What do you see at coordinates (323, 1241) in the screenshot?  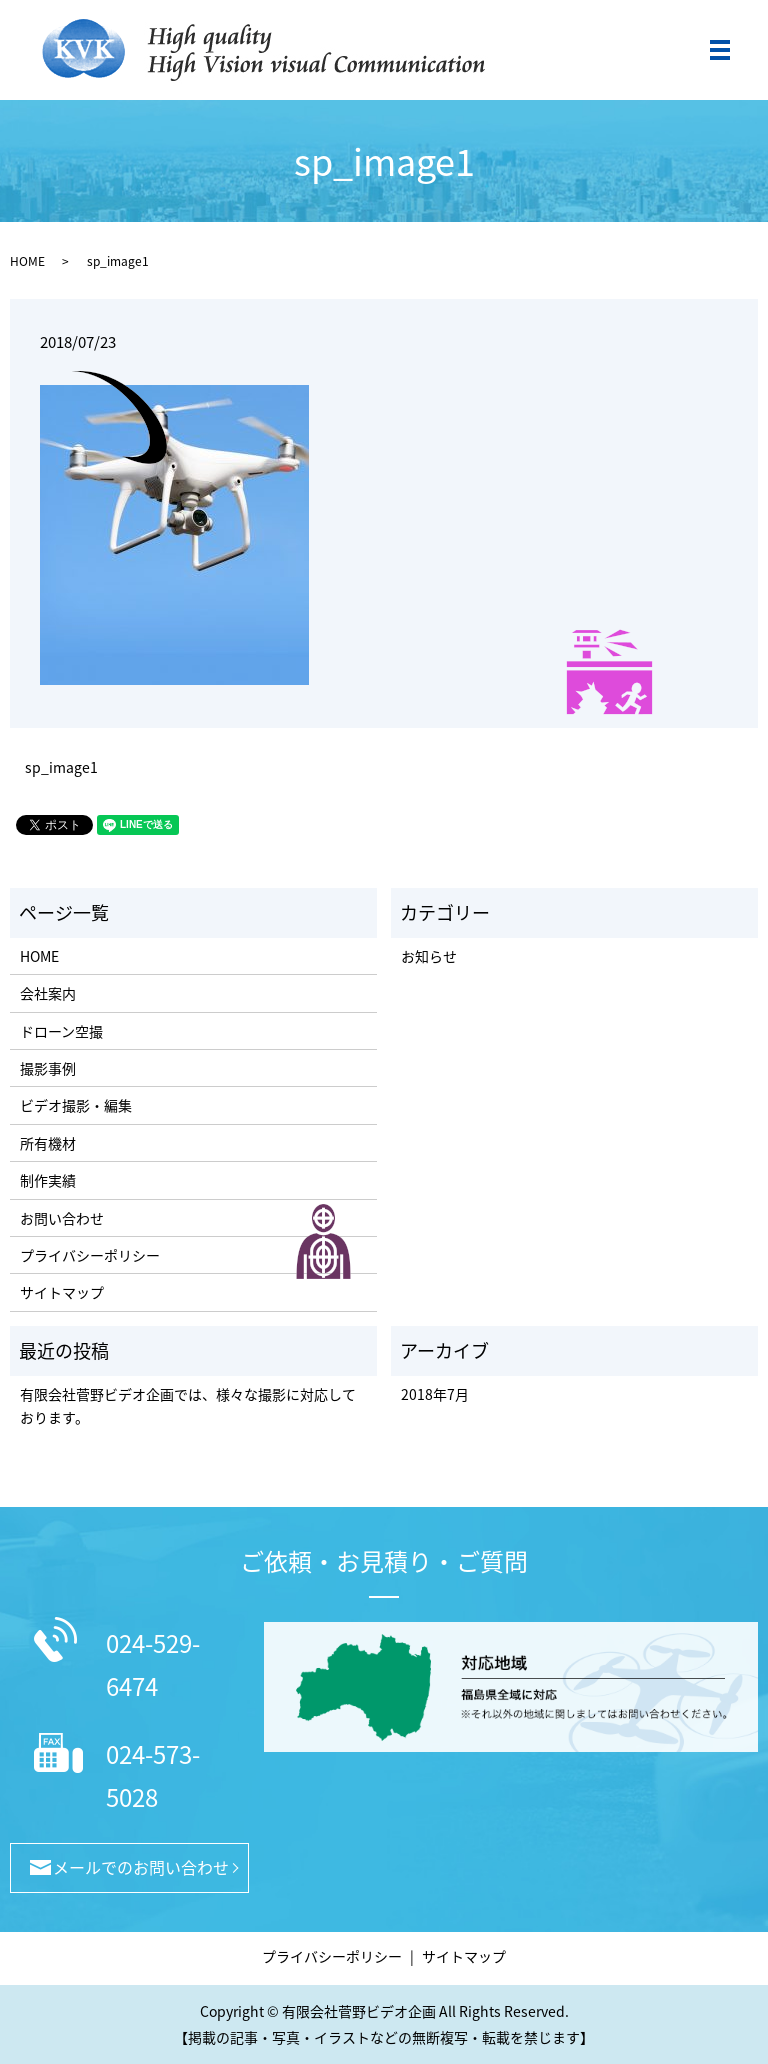 I see `practice target for shooting range simulation` at bounding box center [323, 1241].